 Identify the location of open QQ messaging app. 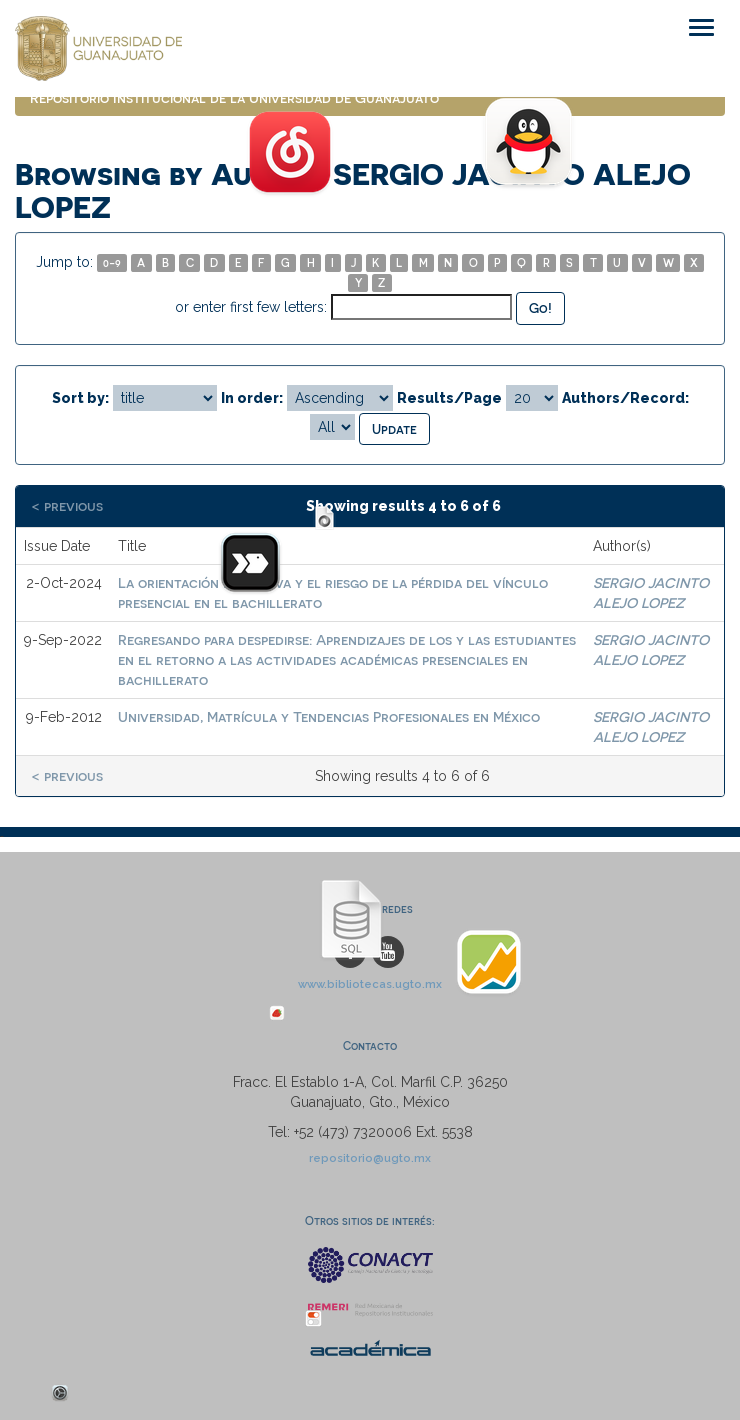
(528, 141).